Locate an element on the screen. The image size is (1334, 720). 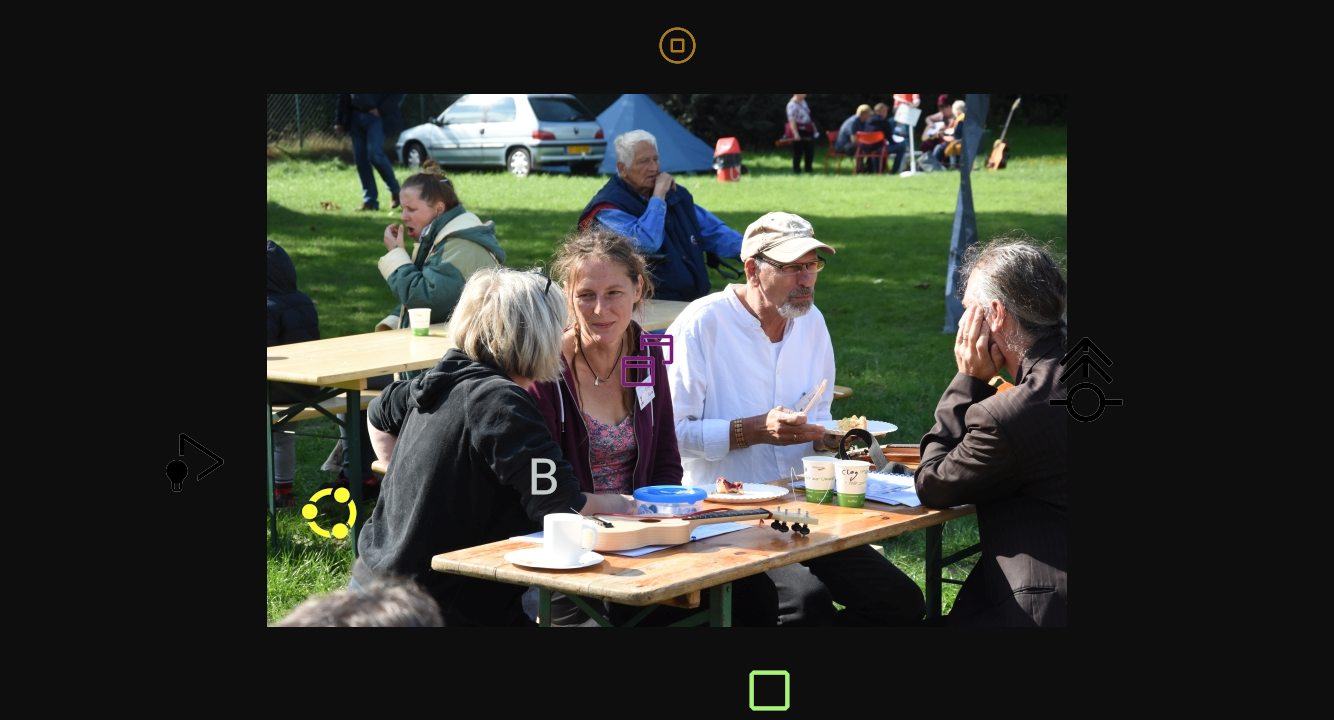
open ubuntu terminal is located at coordinates (331, 513).